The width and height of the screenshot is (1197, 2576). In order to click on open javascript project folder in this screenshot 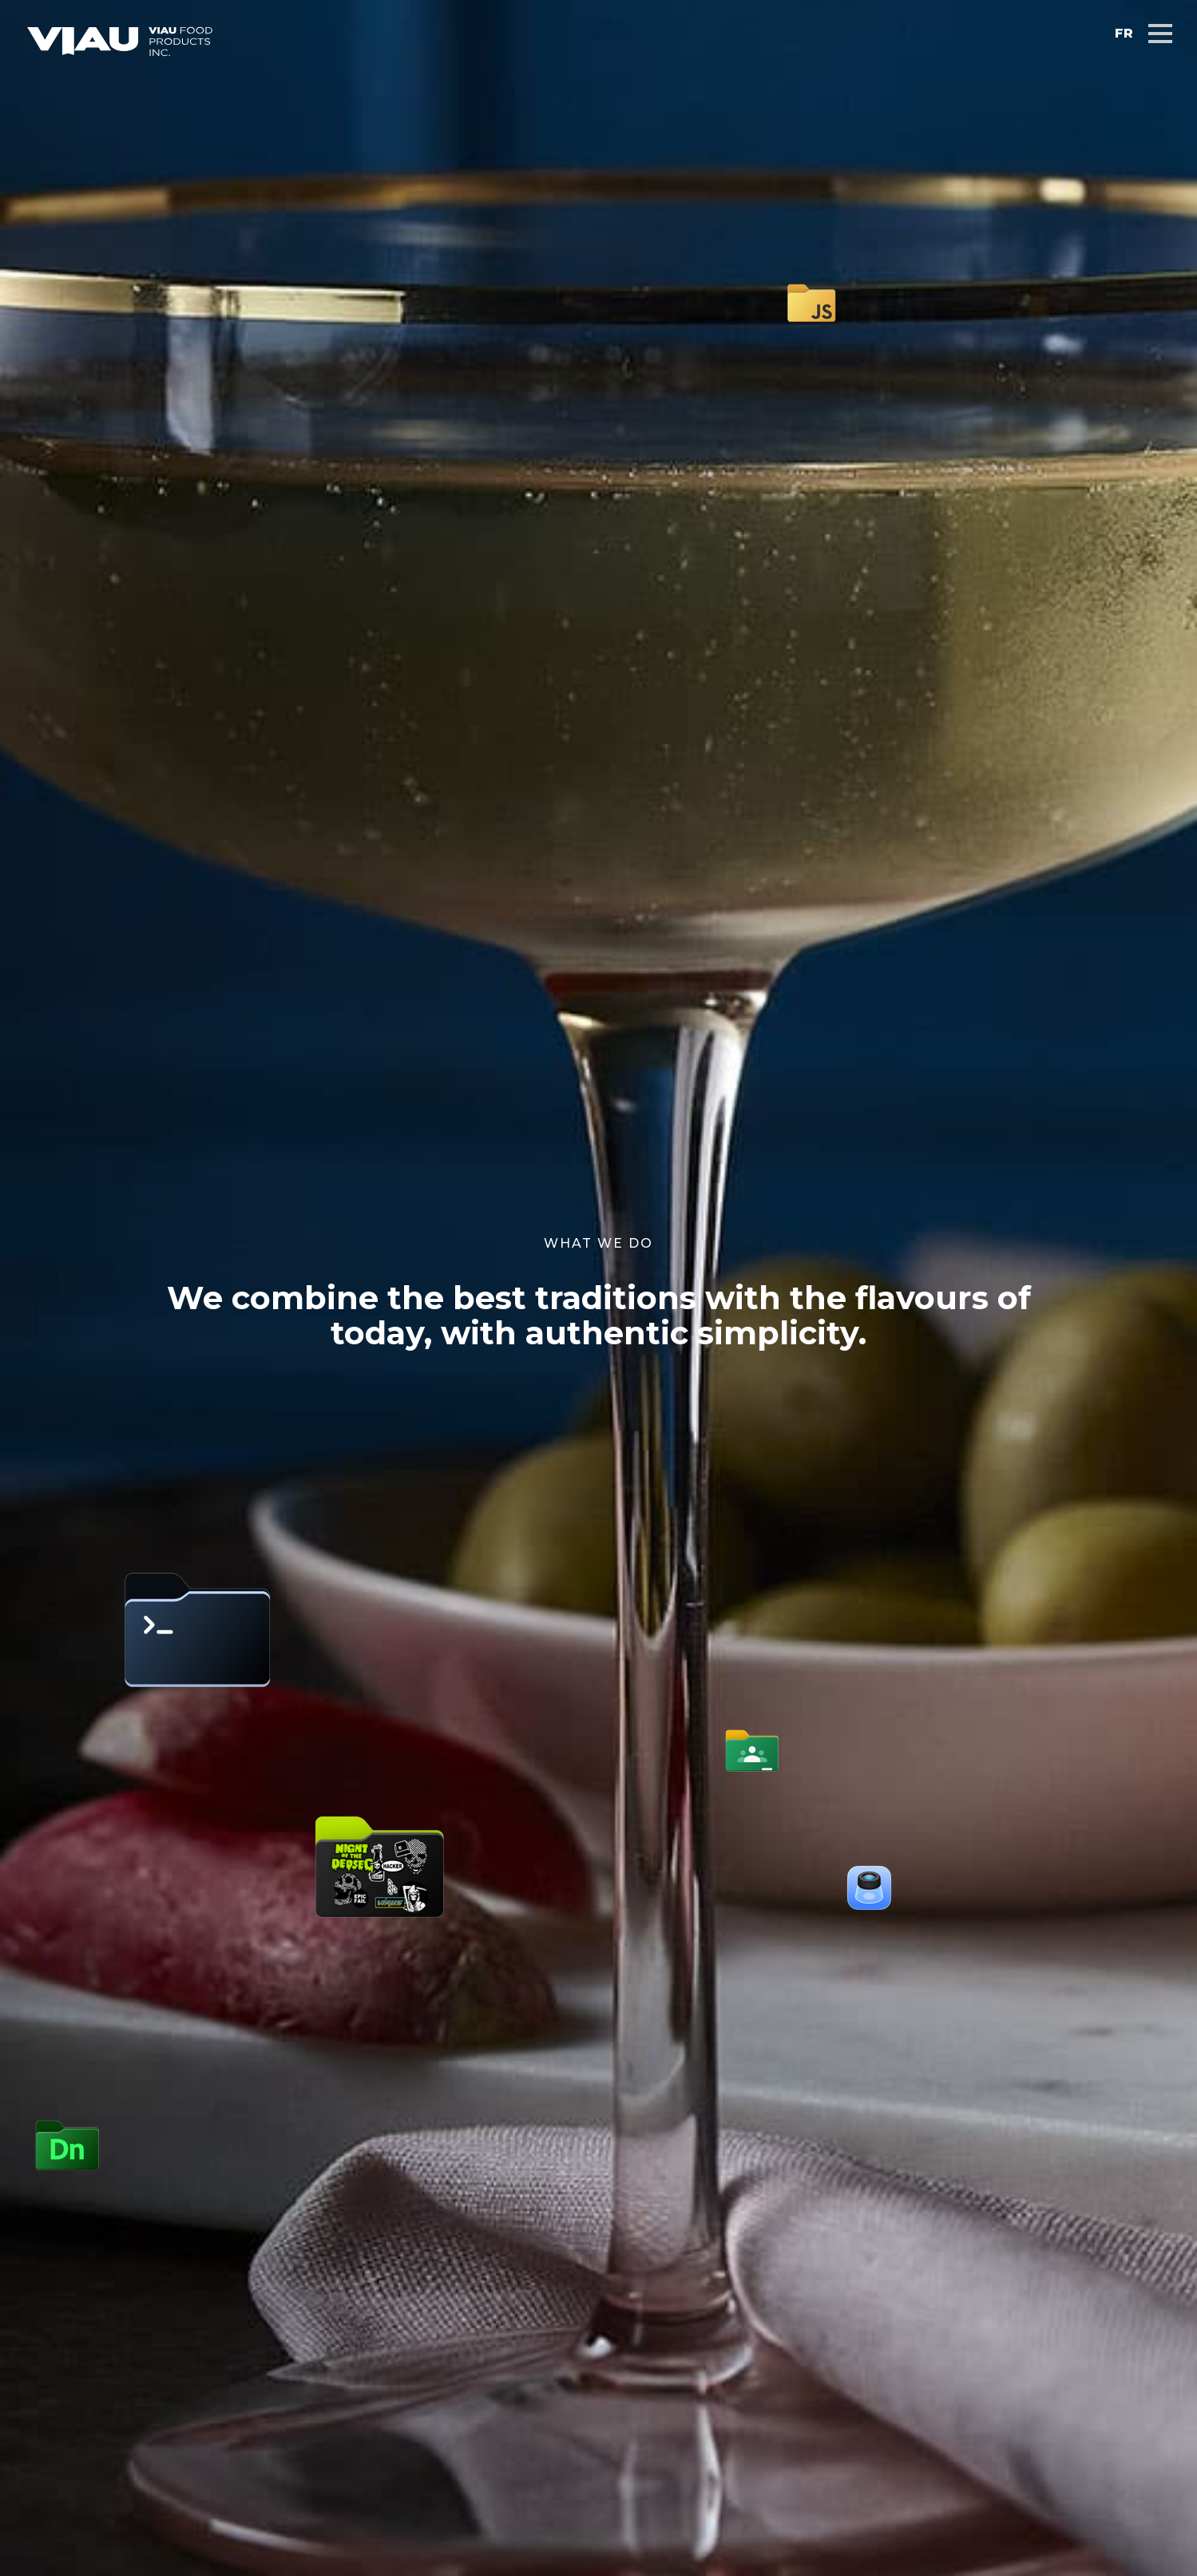, I will do `click(811, 304)`.